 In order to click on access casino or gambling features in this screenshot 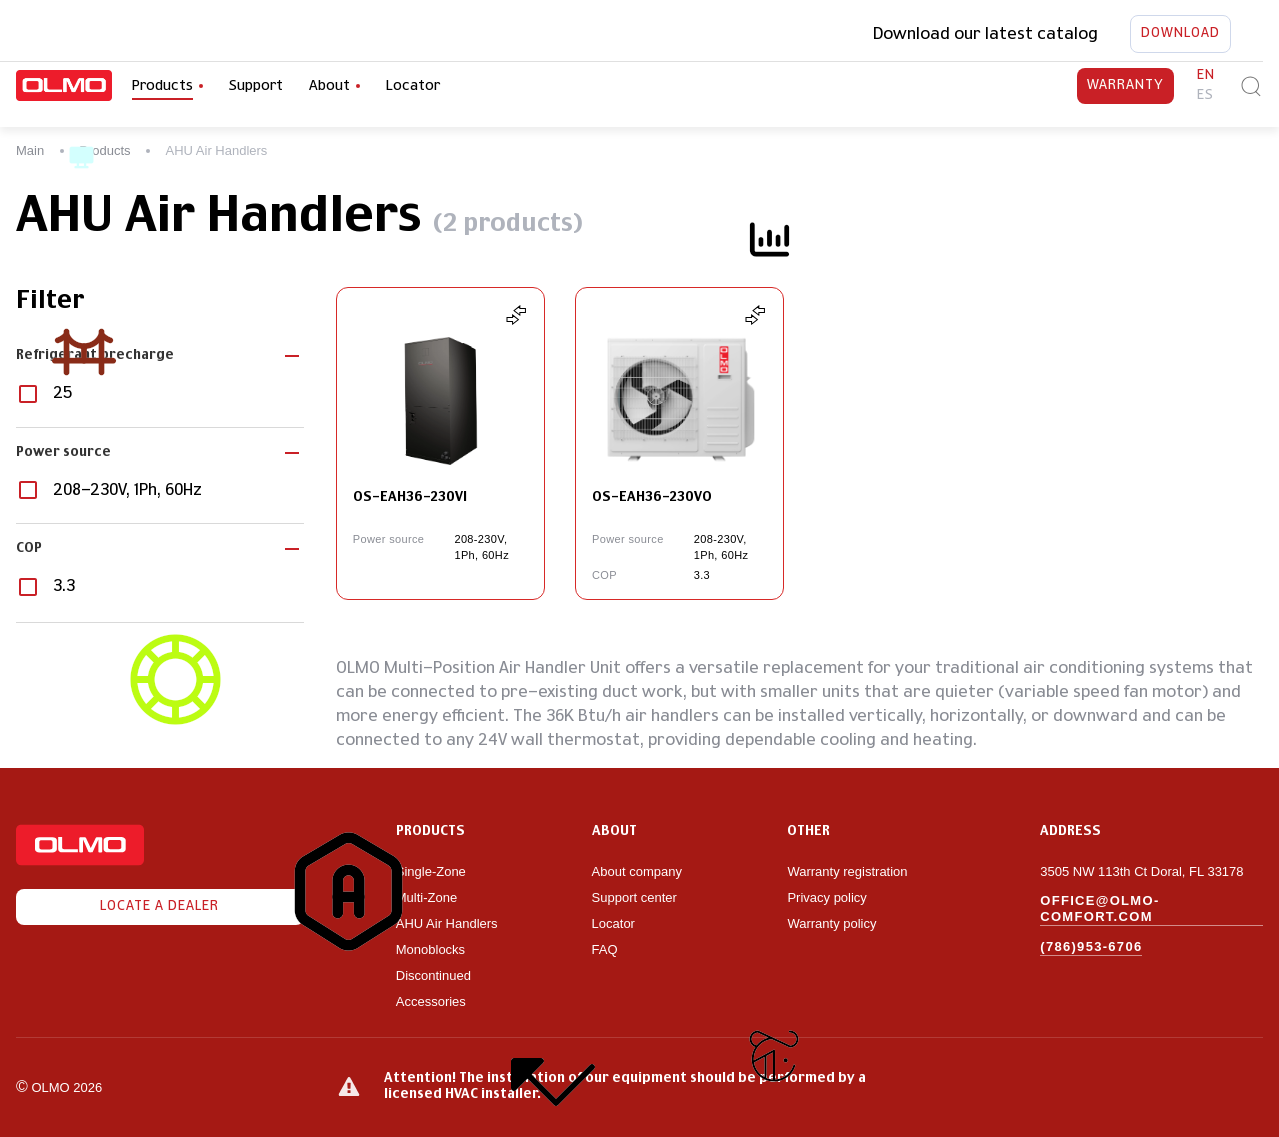, I will do `click(175, 679)`.